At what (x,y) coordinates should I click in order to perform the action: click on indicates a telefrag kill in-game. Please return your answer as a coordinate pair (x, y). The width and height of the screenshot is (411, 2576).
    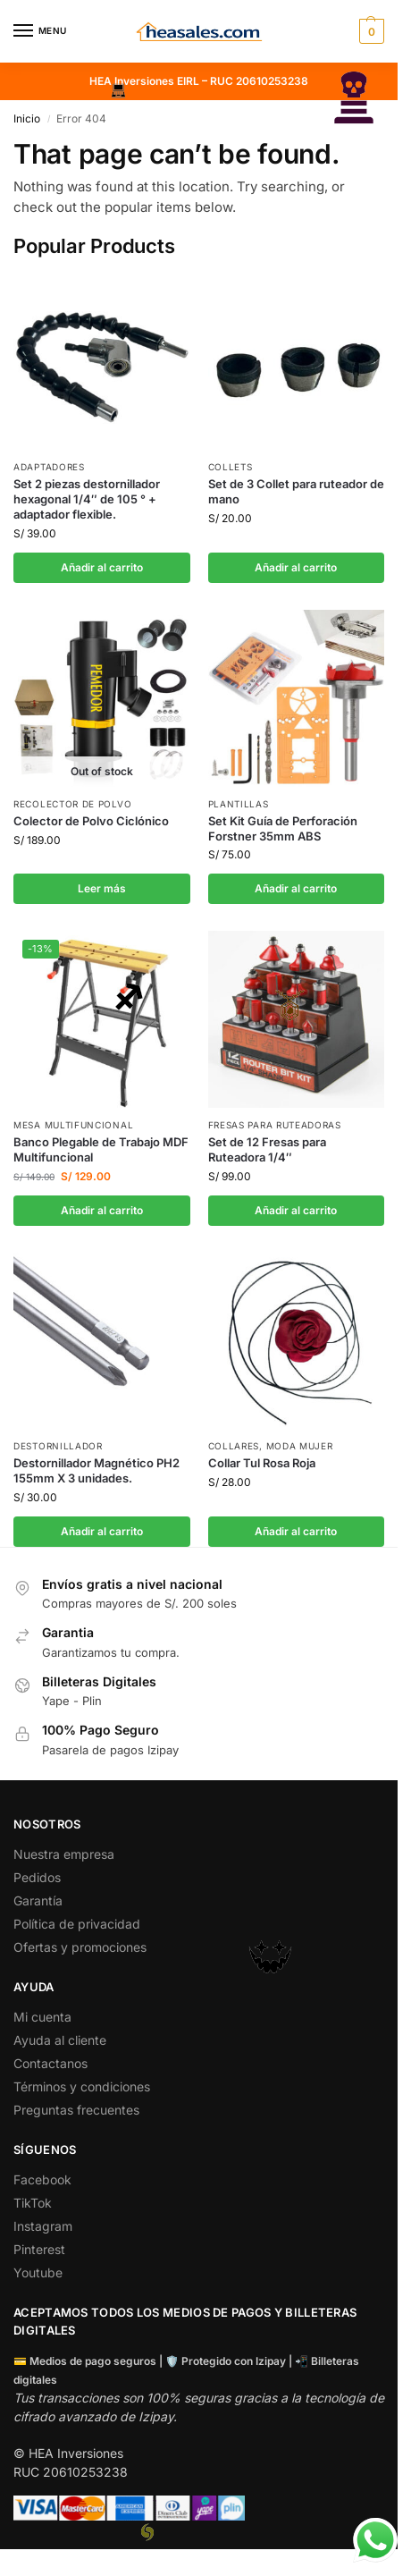
    Looking at the image, I should click on (354, 97).